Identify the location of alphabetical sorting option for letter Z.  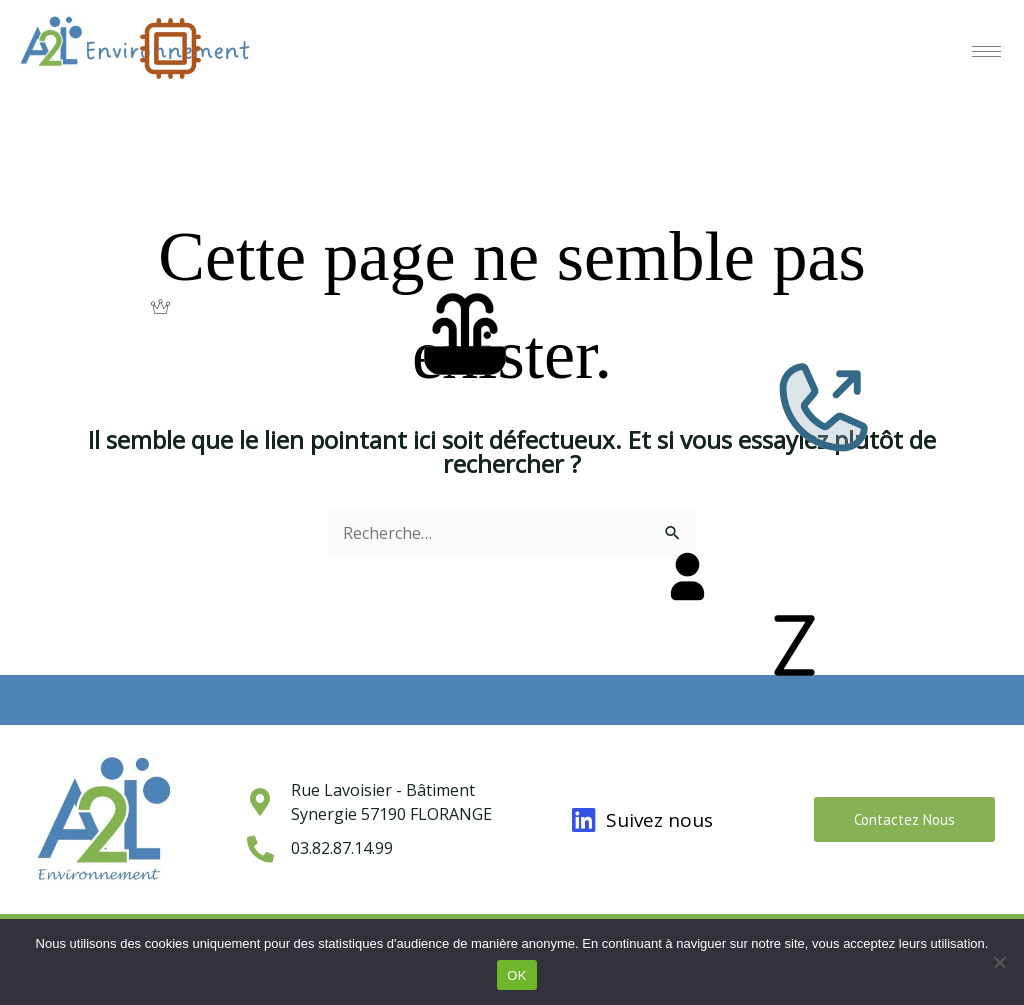
(794, 645).